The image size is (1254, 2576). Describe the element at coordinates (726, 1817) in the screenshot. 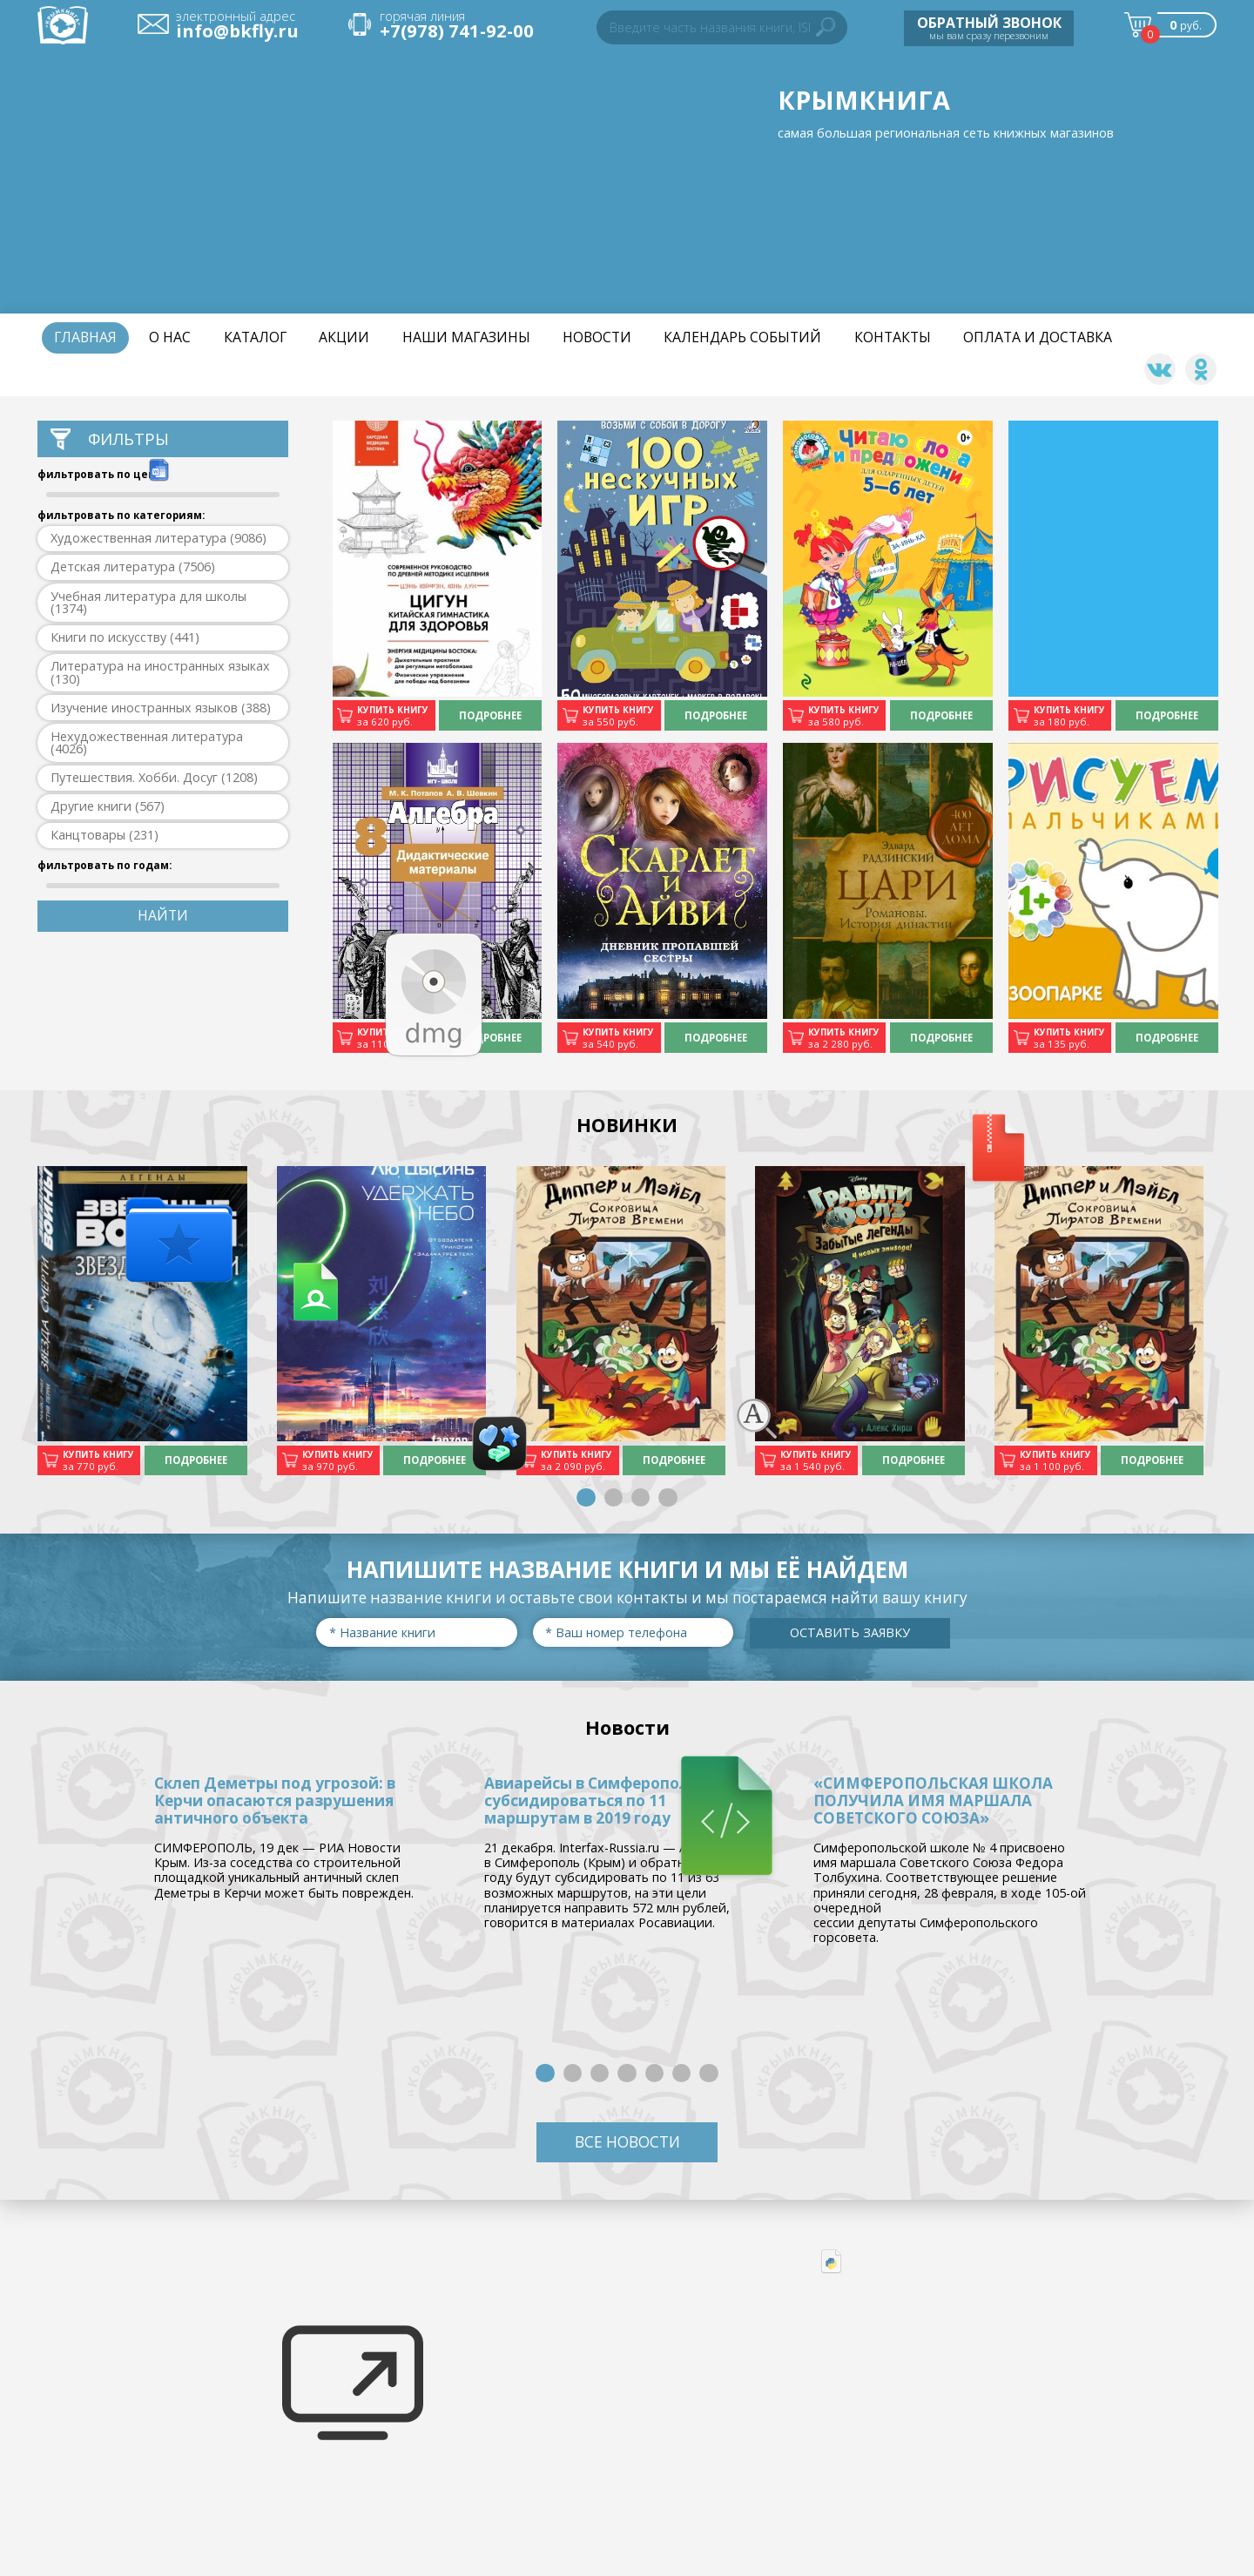

I see `a qt resource file used in nokia/qt development` at that location.